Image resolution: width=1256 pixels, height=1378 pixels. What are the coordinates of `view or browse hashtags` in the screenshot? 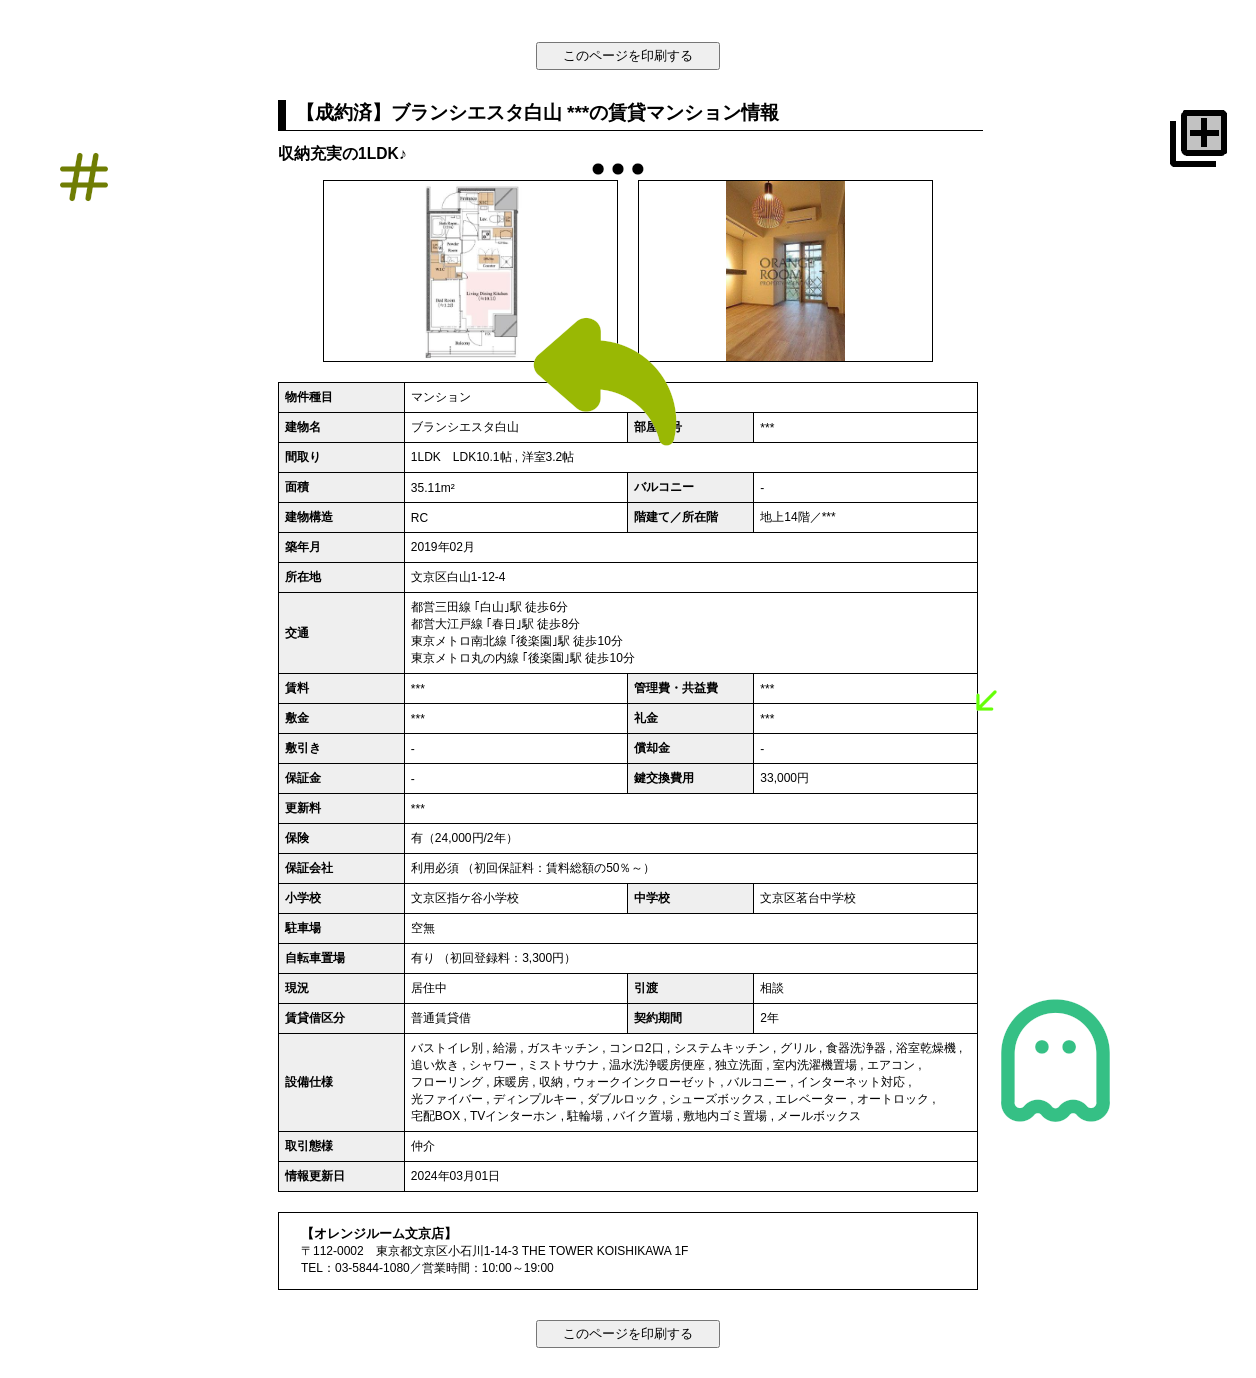 It's located at (84, 177).